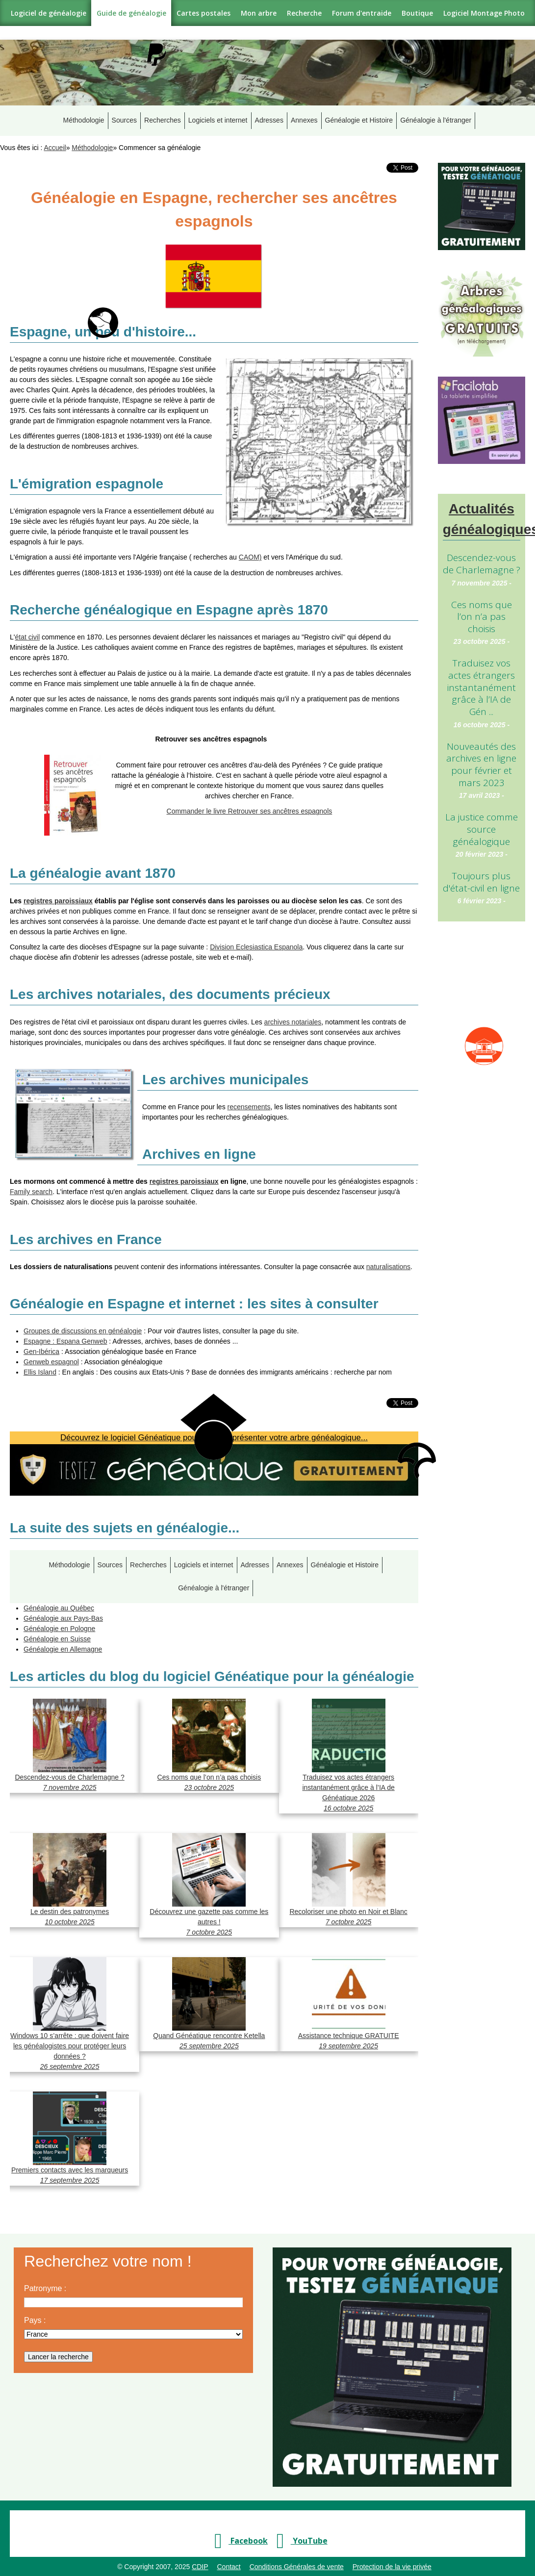 Image resolution: width=535 pixels, height=2576 pixels. What do you see at coordinates (213, 1427) in the screenshot?
I see `open Google Scholar` at bounding box center [213, 1427].